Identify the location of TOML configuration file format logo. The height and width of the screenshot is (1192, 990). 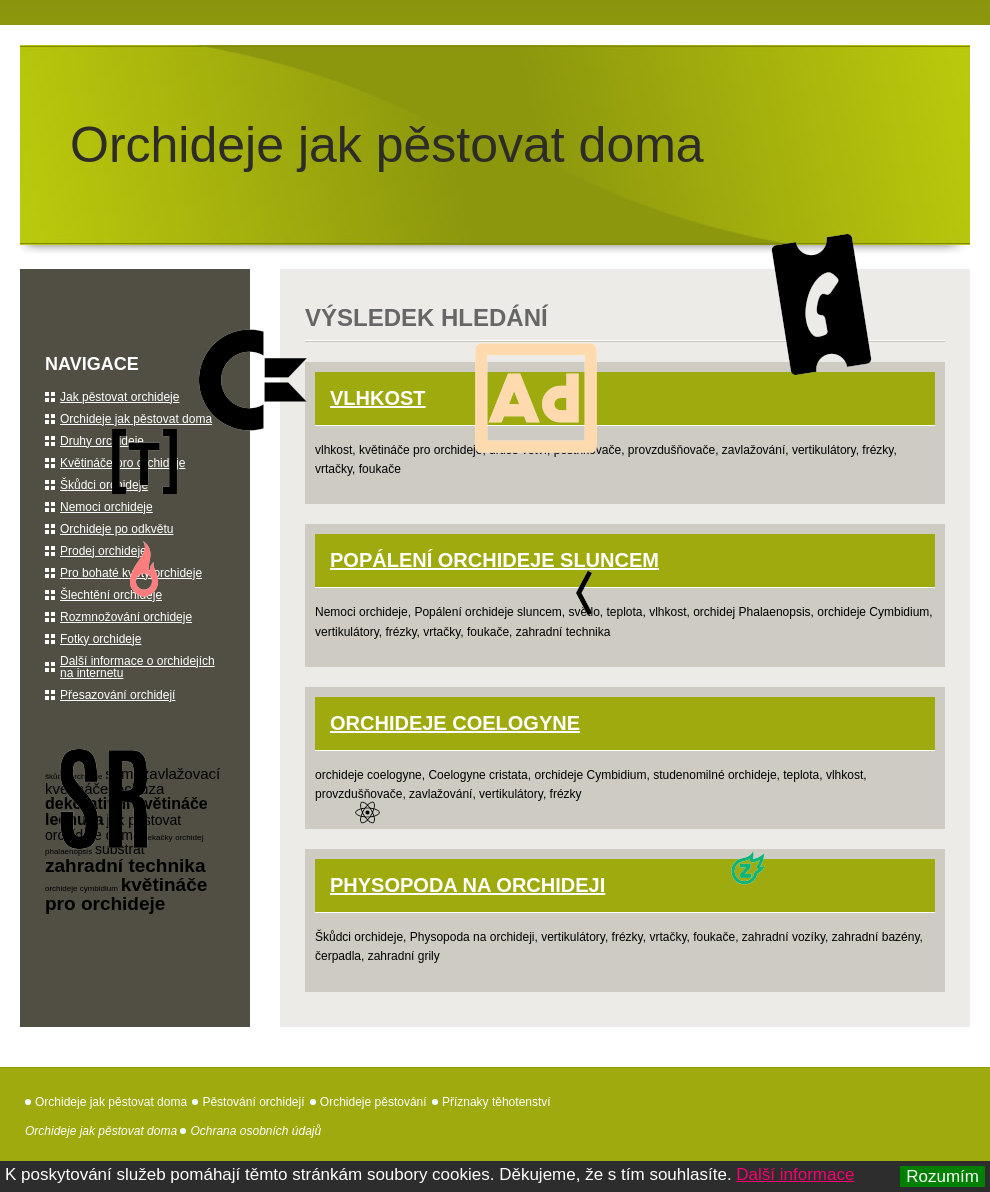
(144, 461).